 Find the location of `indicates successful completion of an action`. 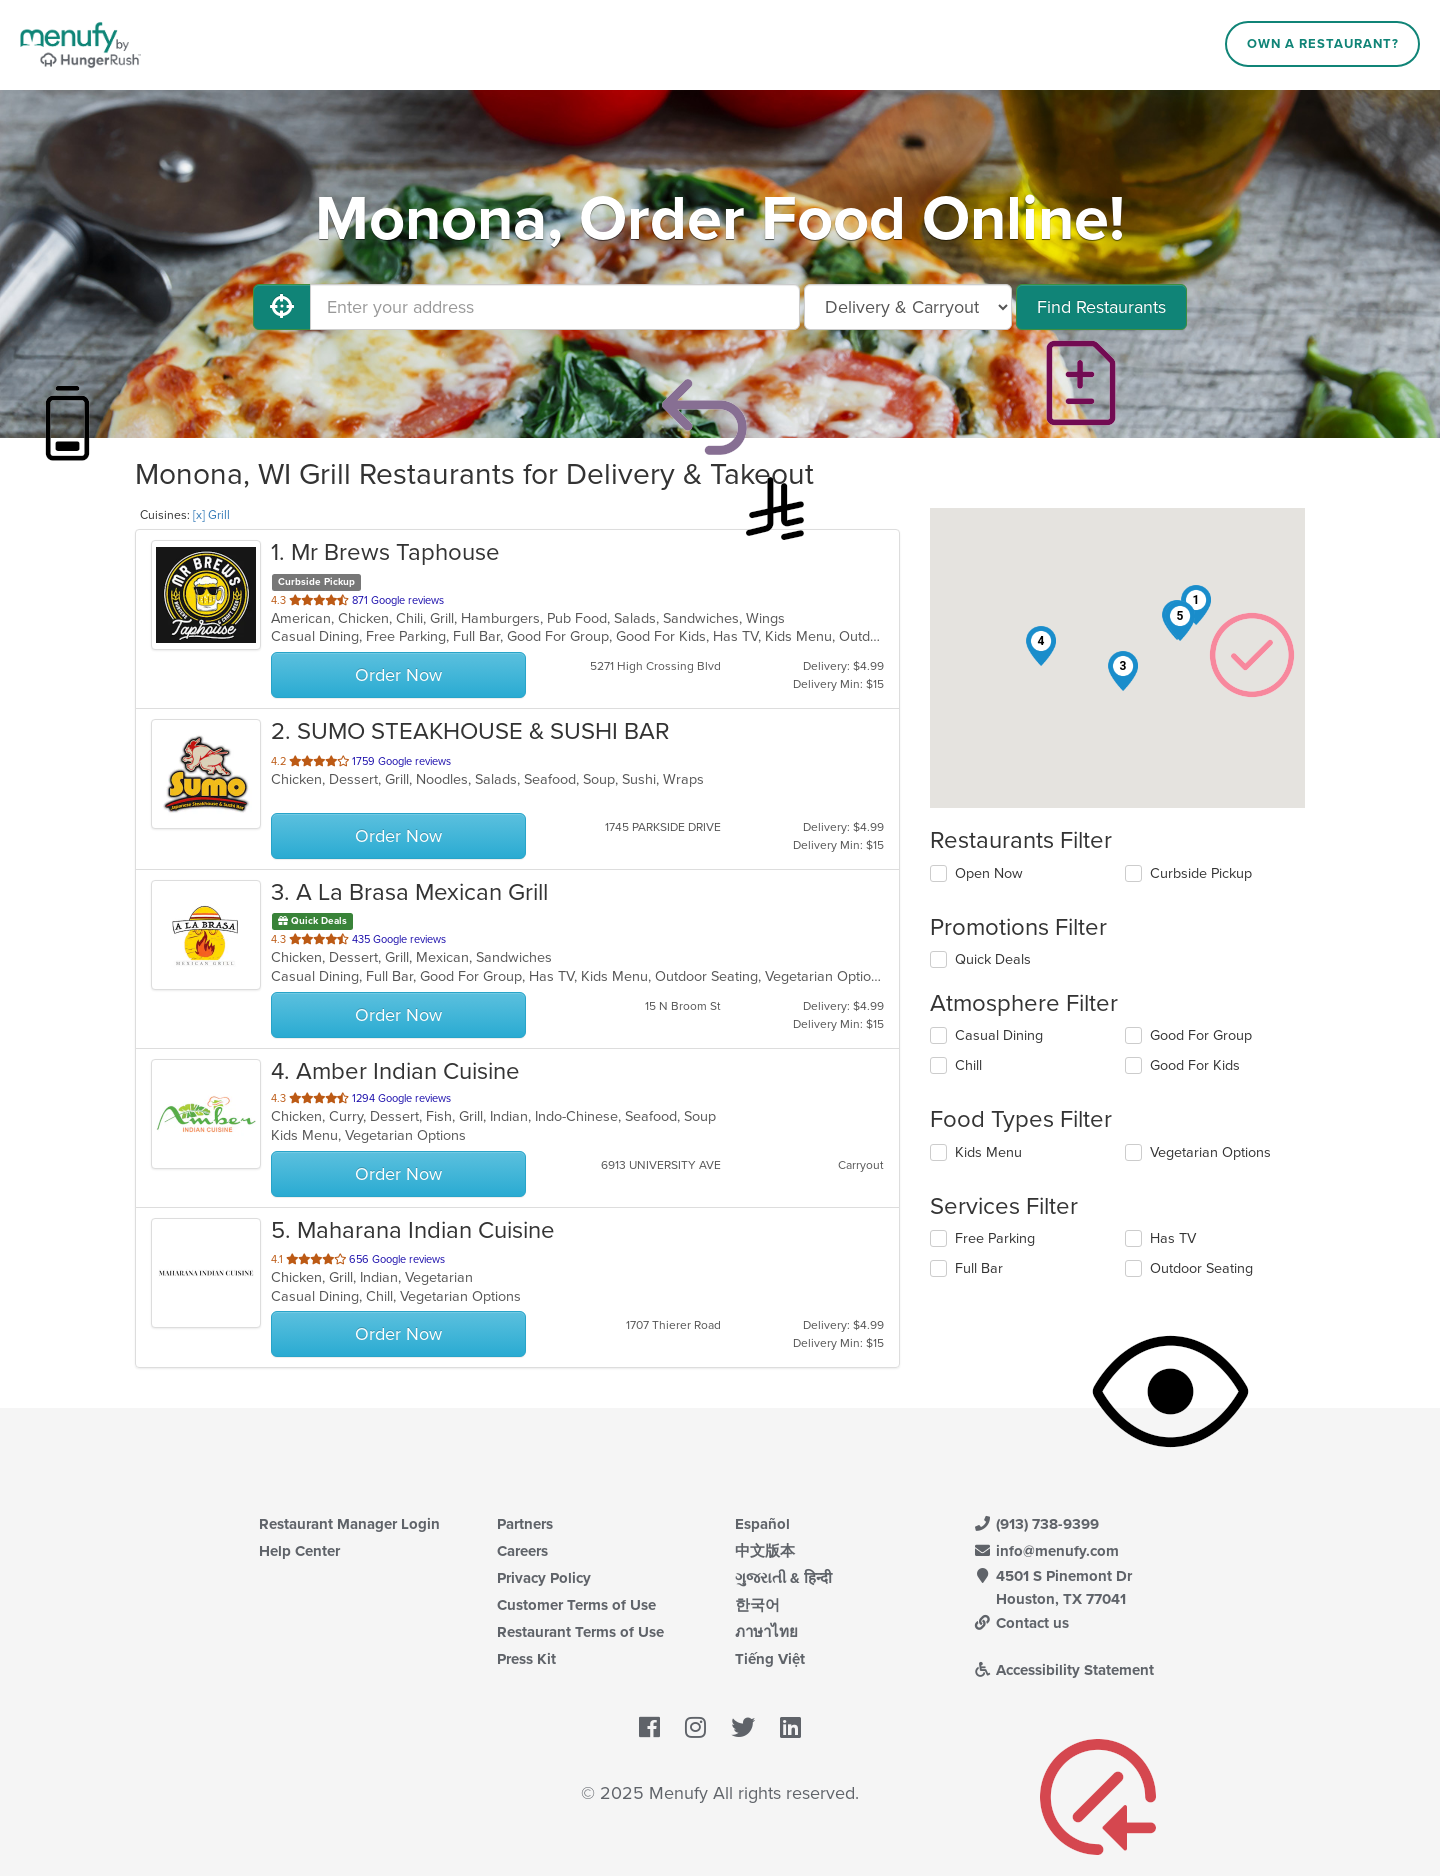

indicates successful completion of an action is located at coordinates (1252, 655).